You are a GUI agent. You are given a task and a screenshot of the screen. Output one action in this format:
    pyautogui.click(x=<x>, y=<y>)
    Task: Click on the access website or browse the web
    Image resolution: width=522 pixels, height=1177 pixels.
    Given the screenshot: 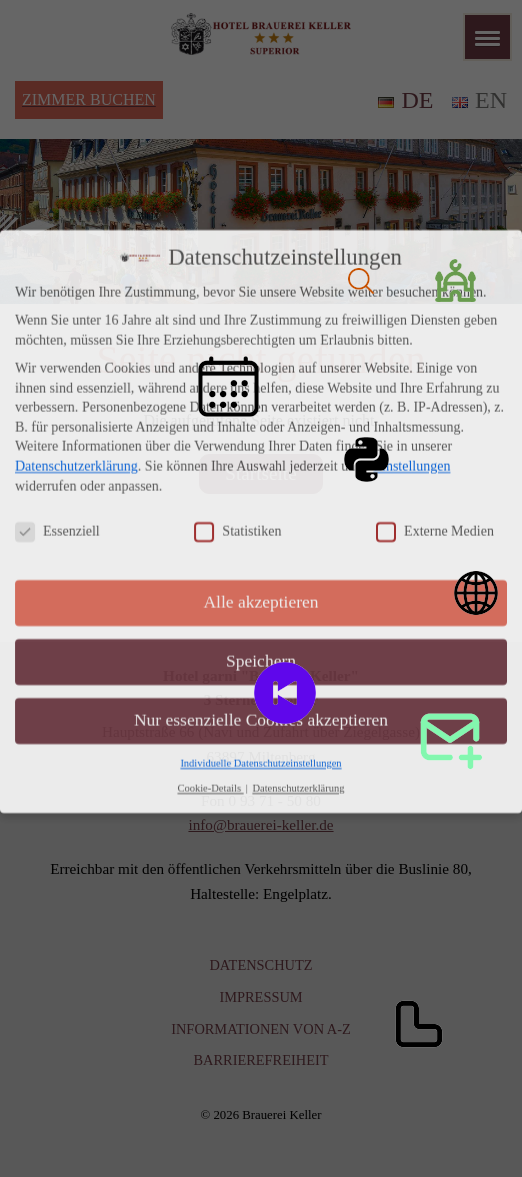 What is the action you would take?
    pyautogui.click(x=476, y=593)
    